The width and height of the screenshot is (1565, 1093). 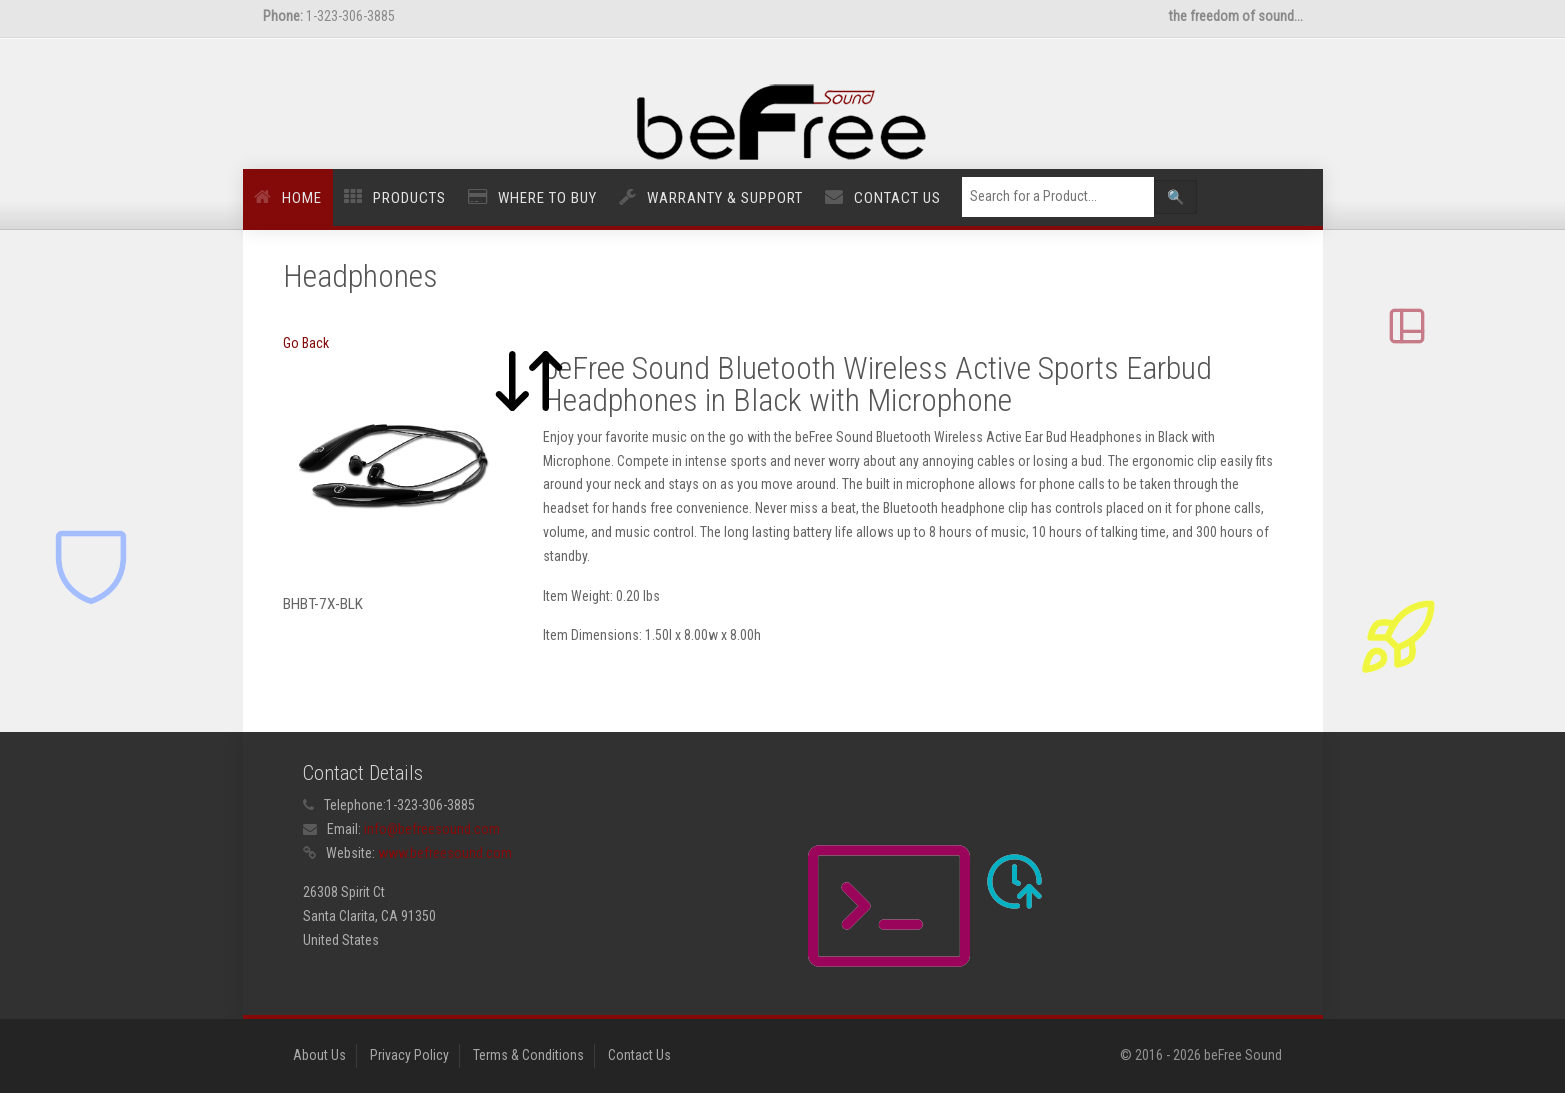 I want to click on access security settings, so click(x=91, y=563).